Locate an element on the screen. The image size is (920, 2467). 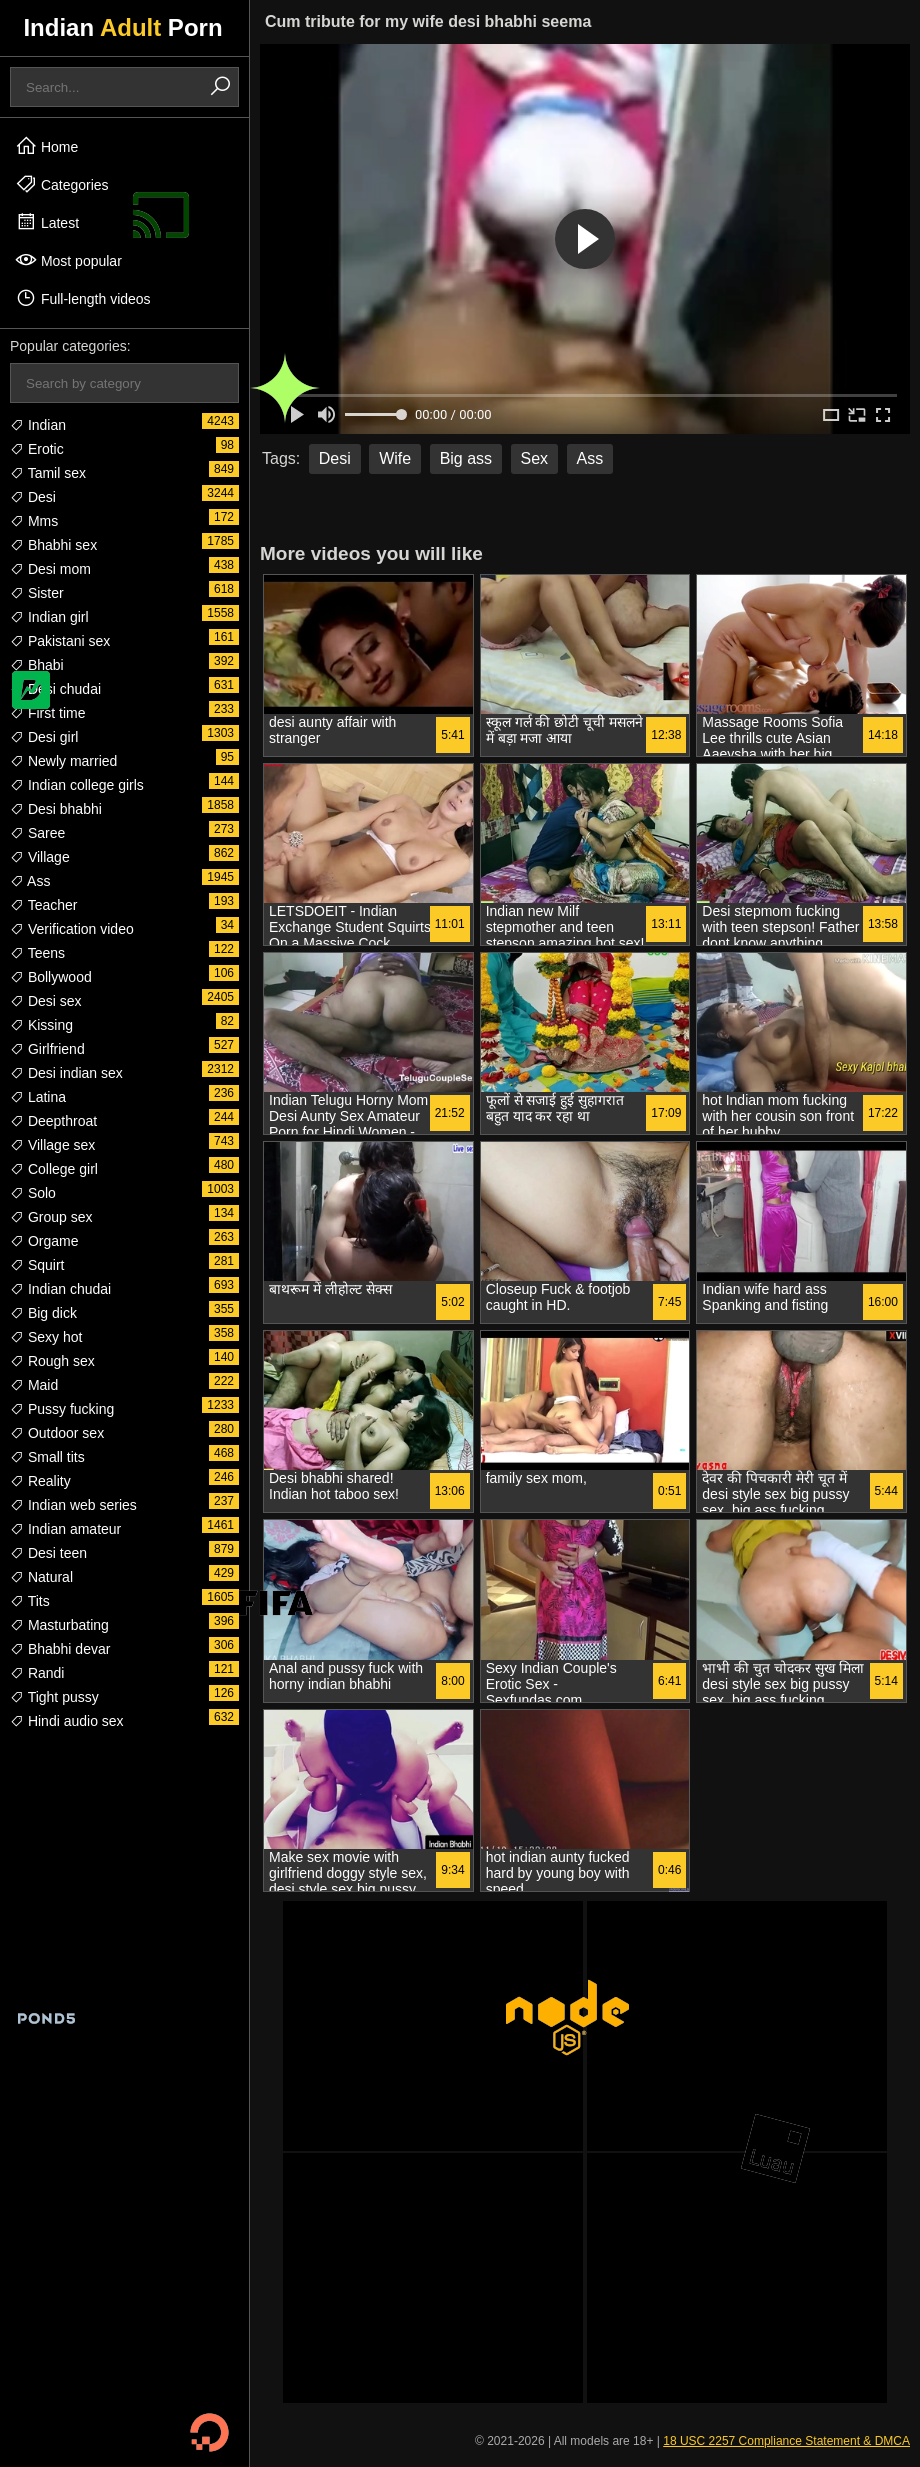
luau programming language logo is located at coordinates (775, 2148).